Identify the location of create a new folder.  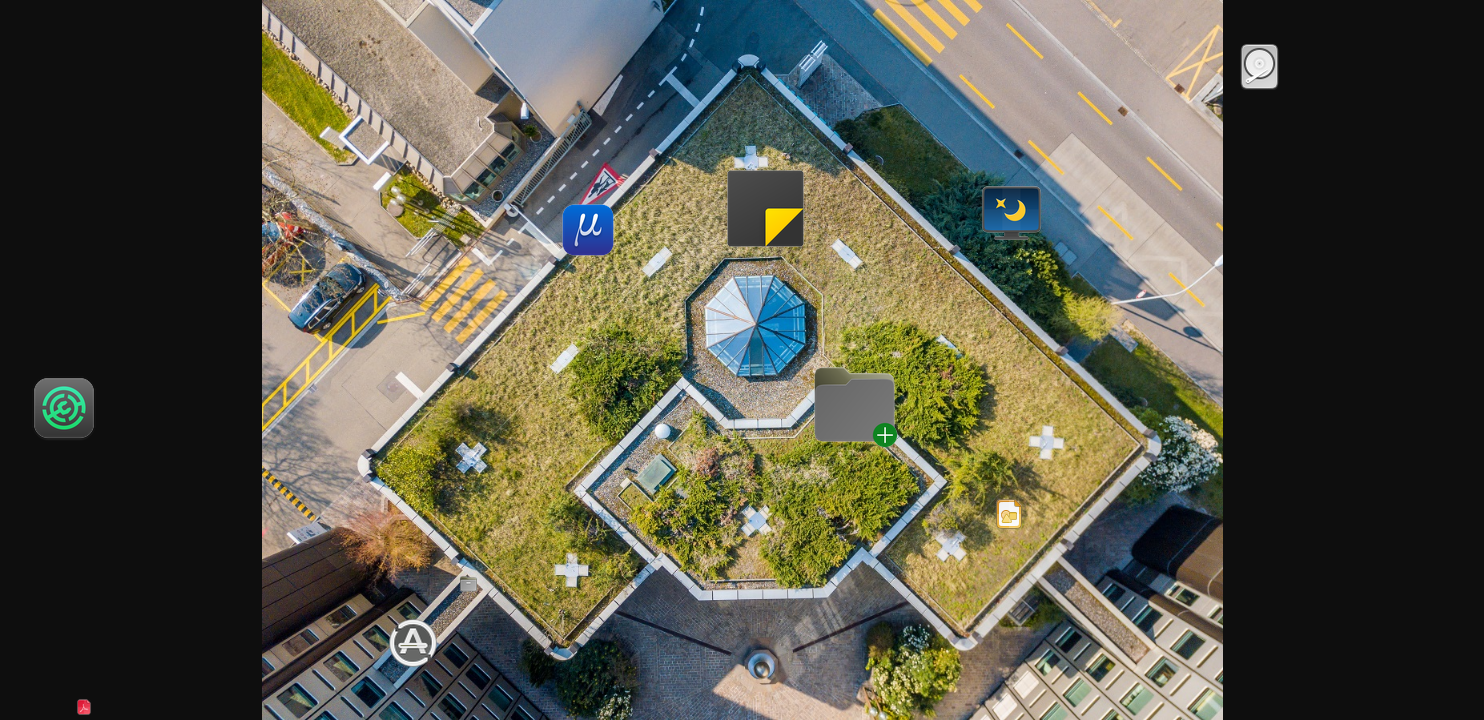
(854, 404).